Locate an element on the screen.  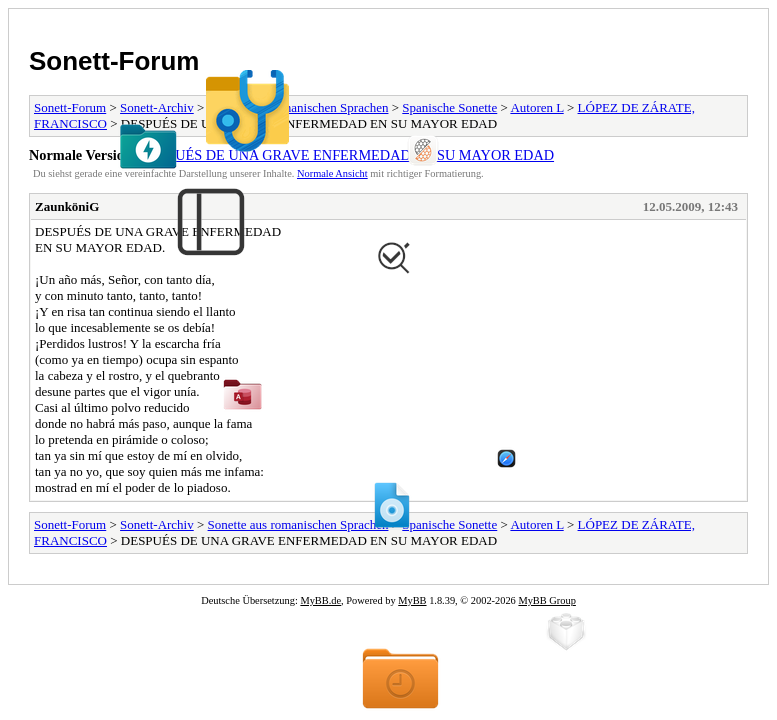
an ovf virtual machine configuration file is located at coordinates (392, 506).